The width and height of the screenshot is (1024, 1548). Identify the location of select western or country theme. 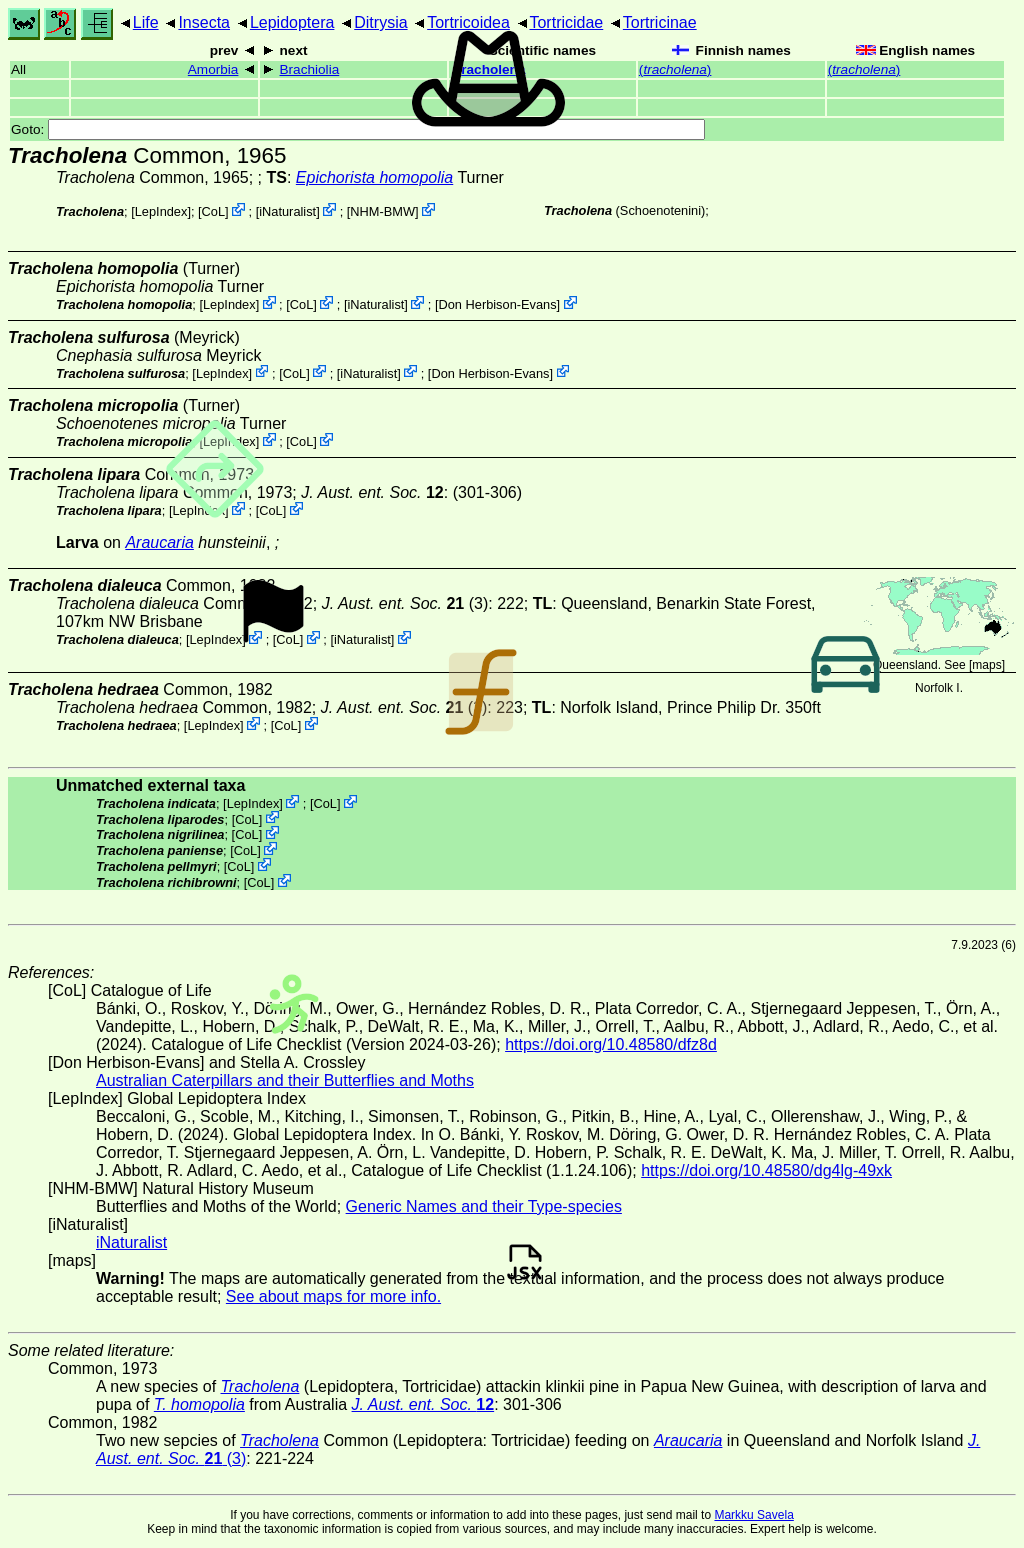
(488, 83).